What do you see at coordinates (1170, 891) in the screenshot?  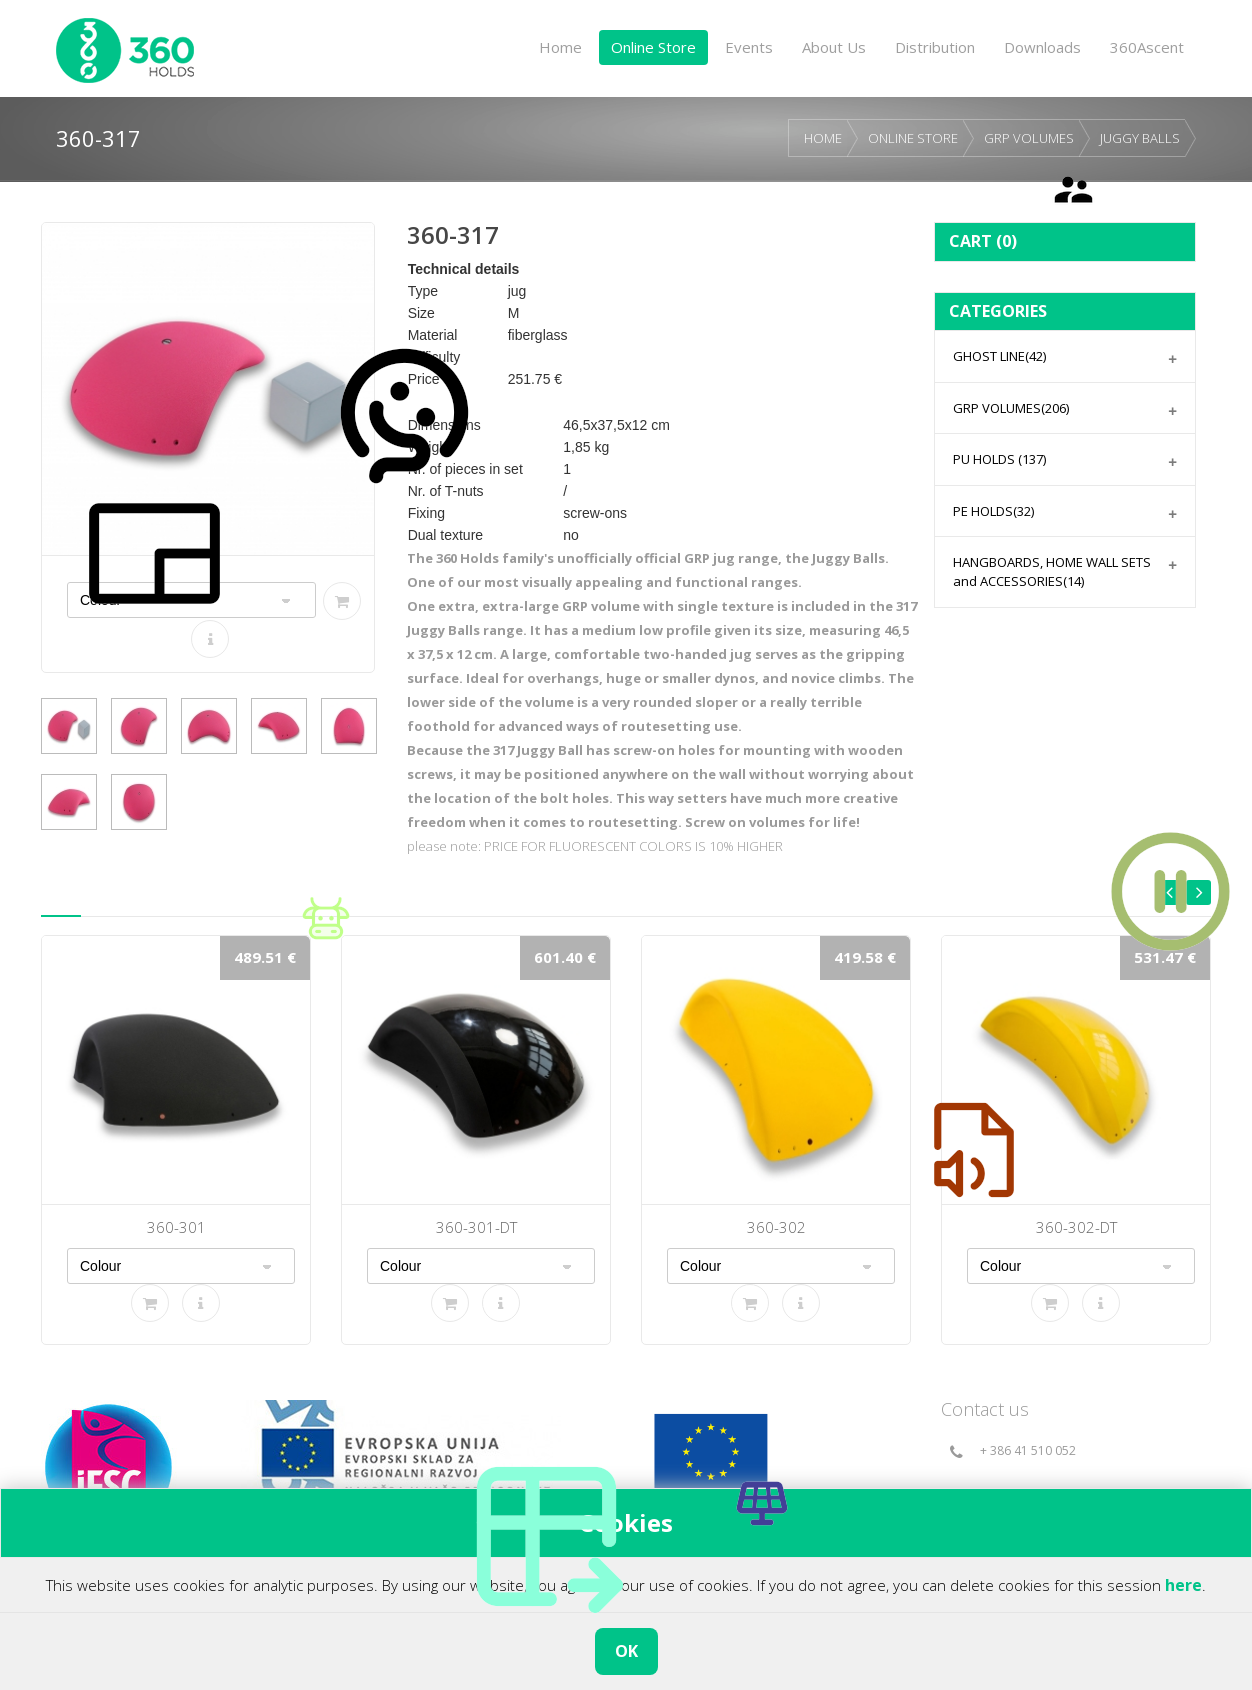 I see `pause media playback` at bounding box center [1170, 891].